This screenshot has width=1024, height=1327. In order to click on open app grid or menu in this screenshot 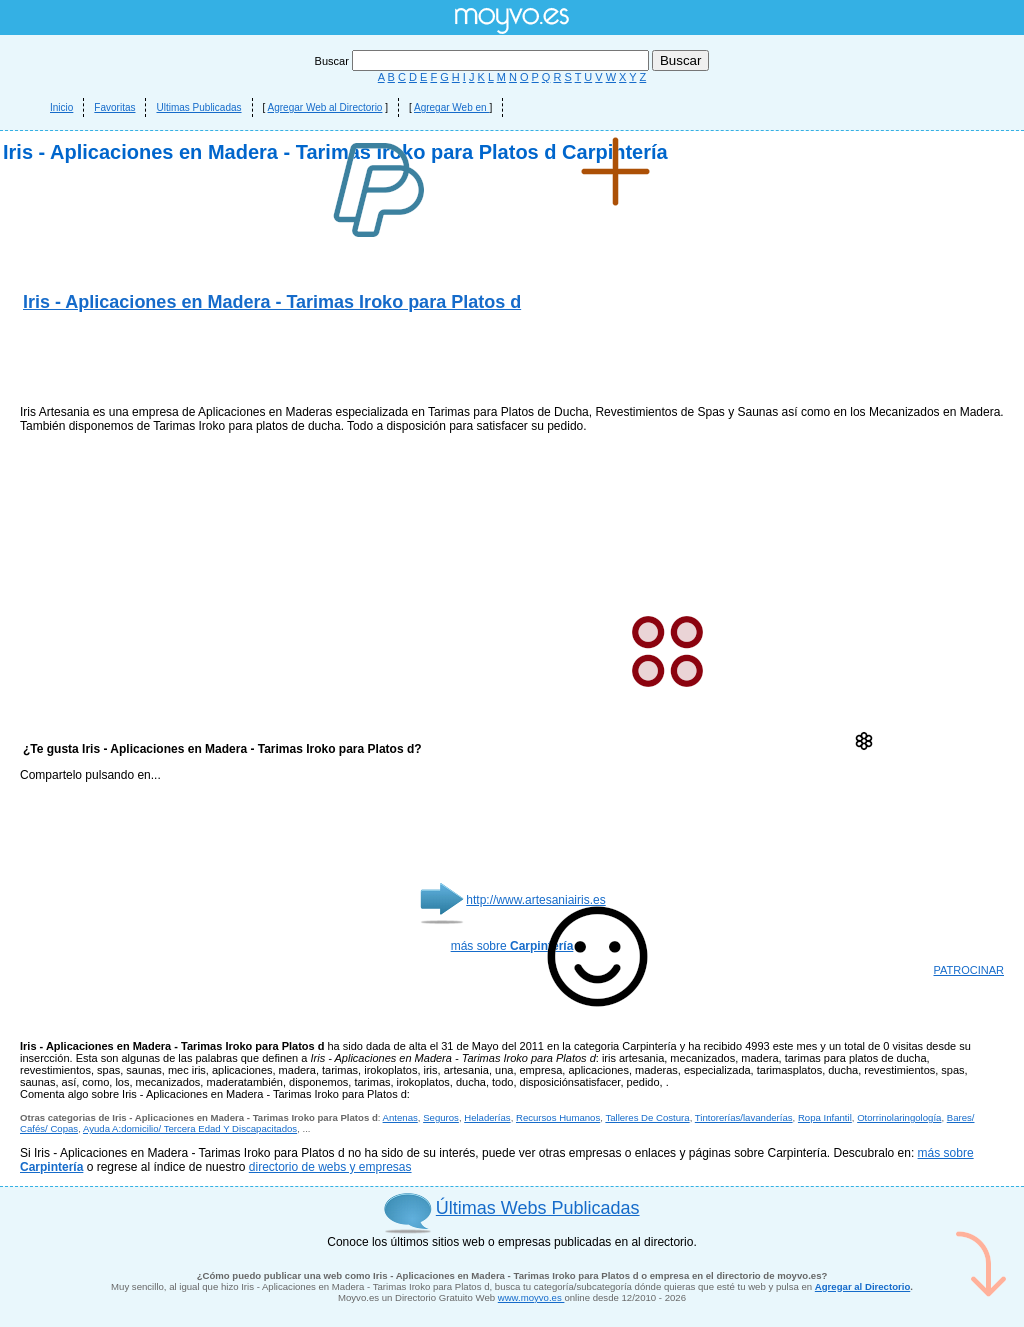, I will do `click(667, 651)`.